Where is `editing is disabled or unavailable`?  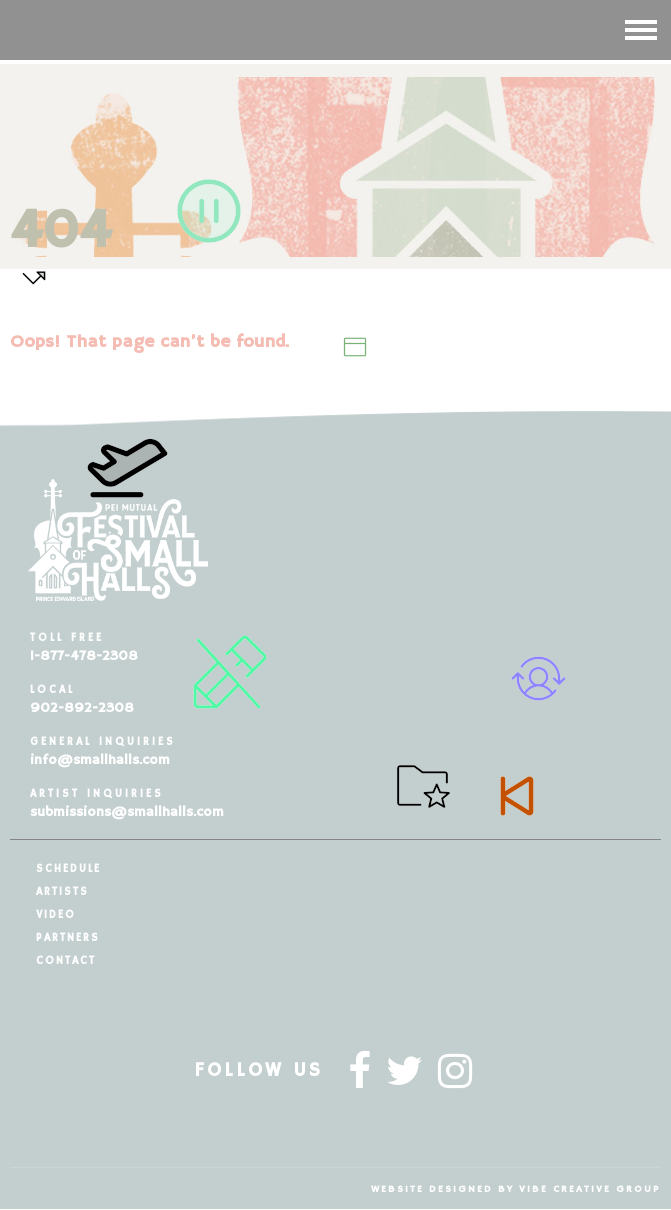 editing is disabled or unavailable is located at coordinates (228, 673).